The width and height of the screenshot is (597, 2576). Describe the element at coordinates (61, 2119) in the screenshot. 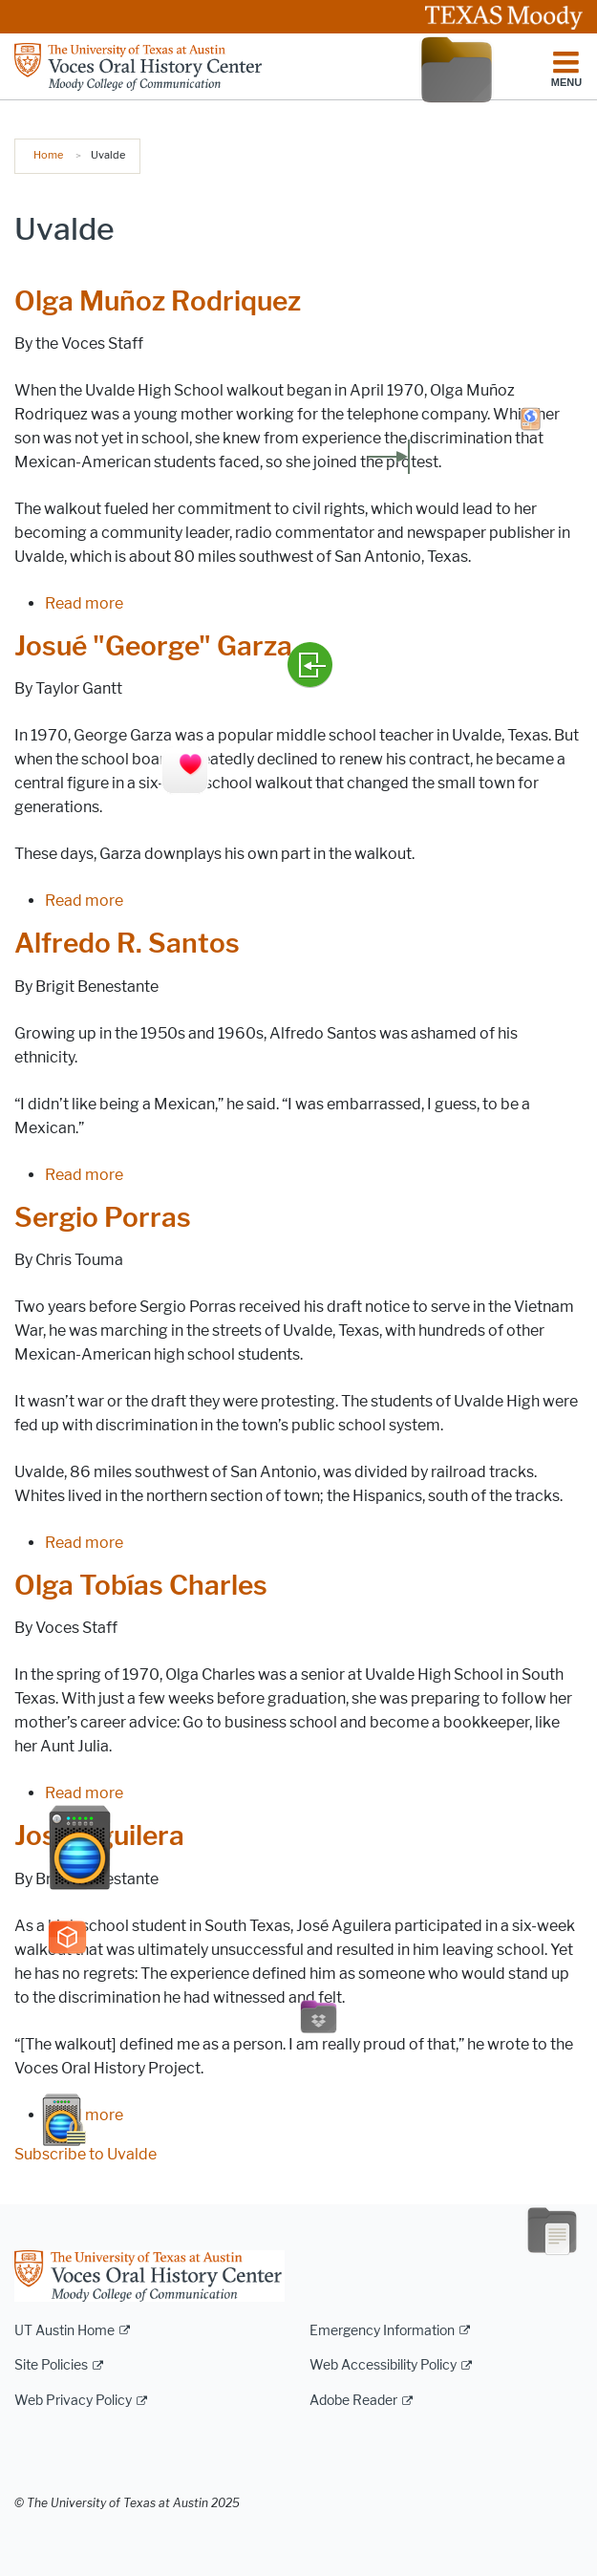

I see `locked RAID 0 storage array` at that location.